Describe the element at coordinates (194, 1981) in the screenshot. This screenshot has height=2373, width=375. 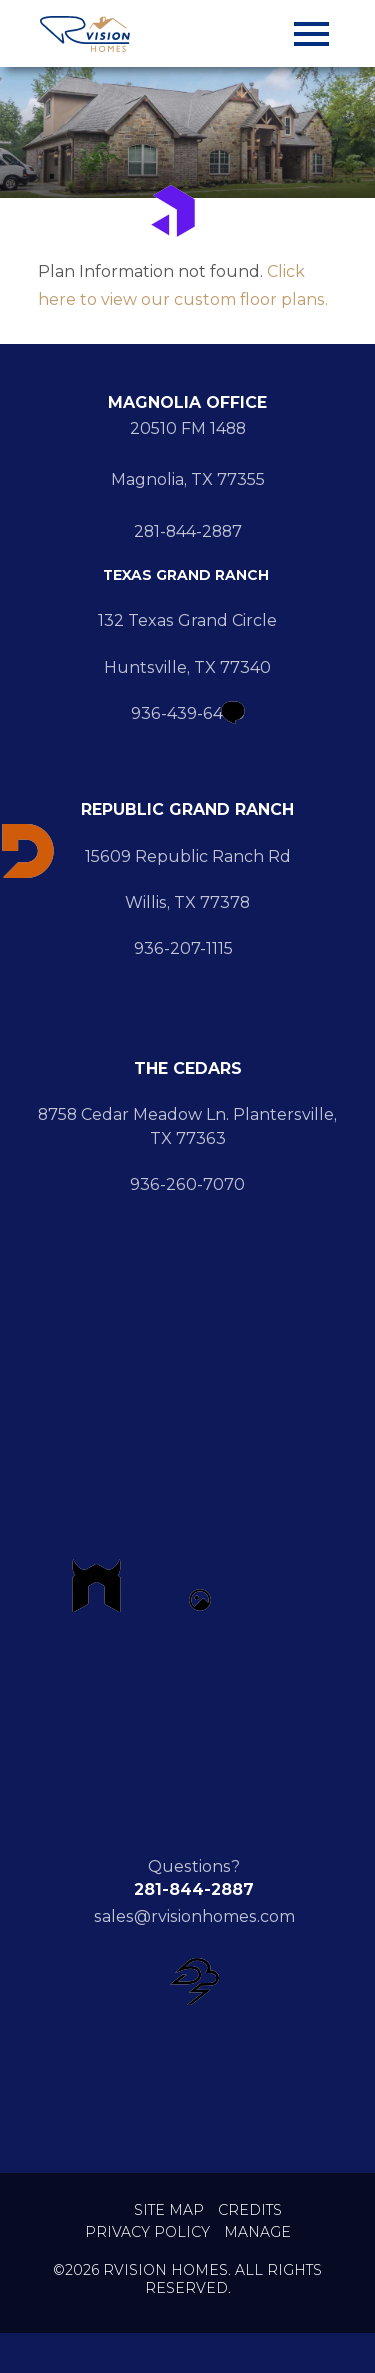
I see `apache storm logo` at that location.